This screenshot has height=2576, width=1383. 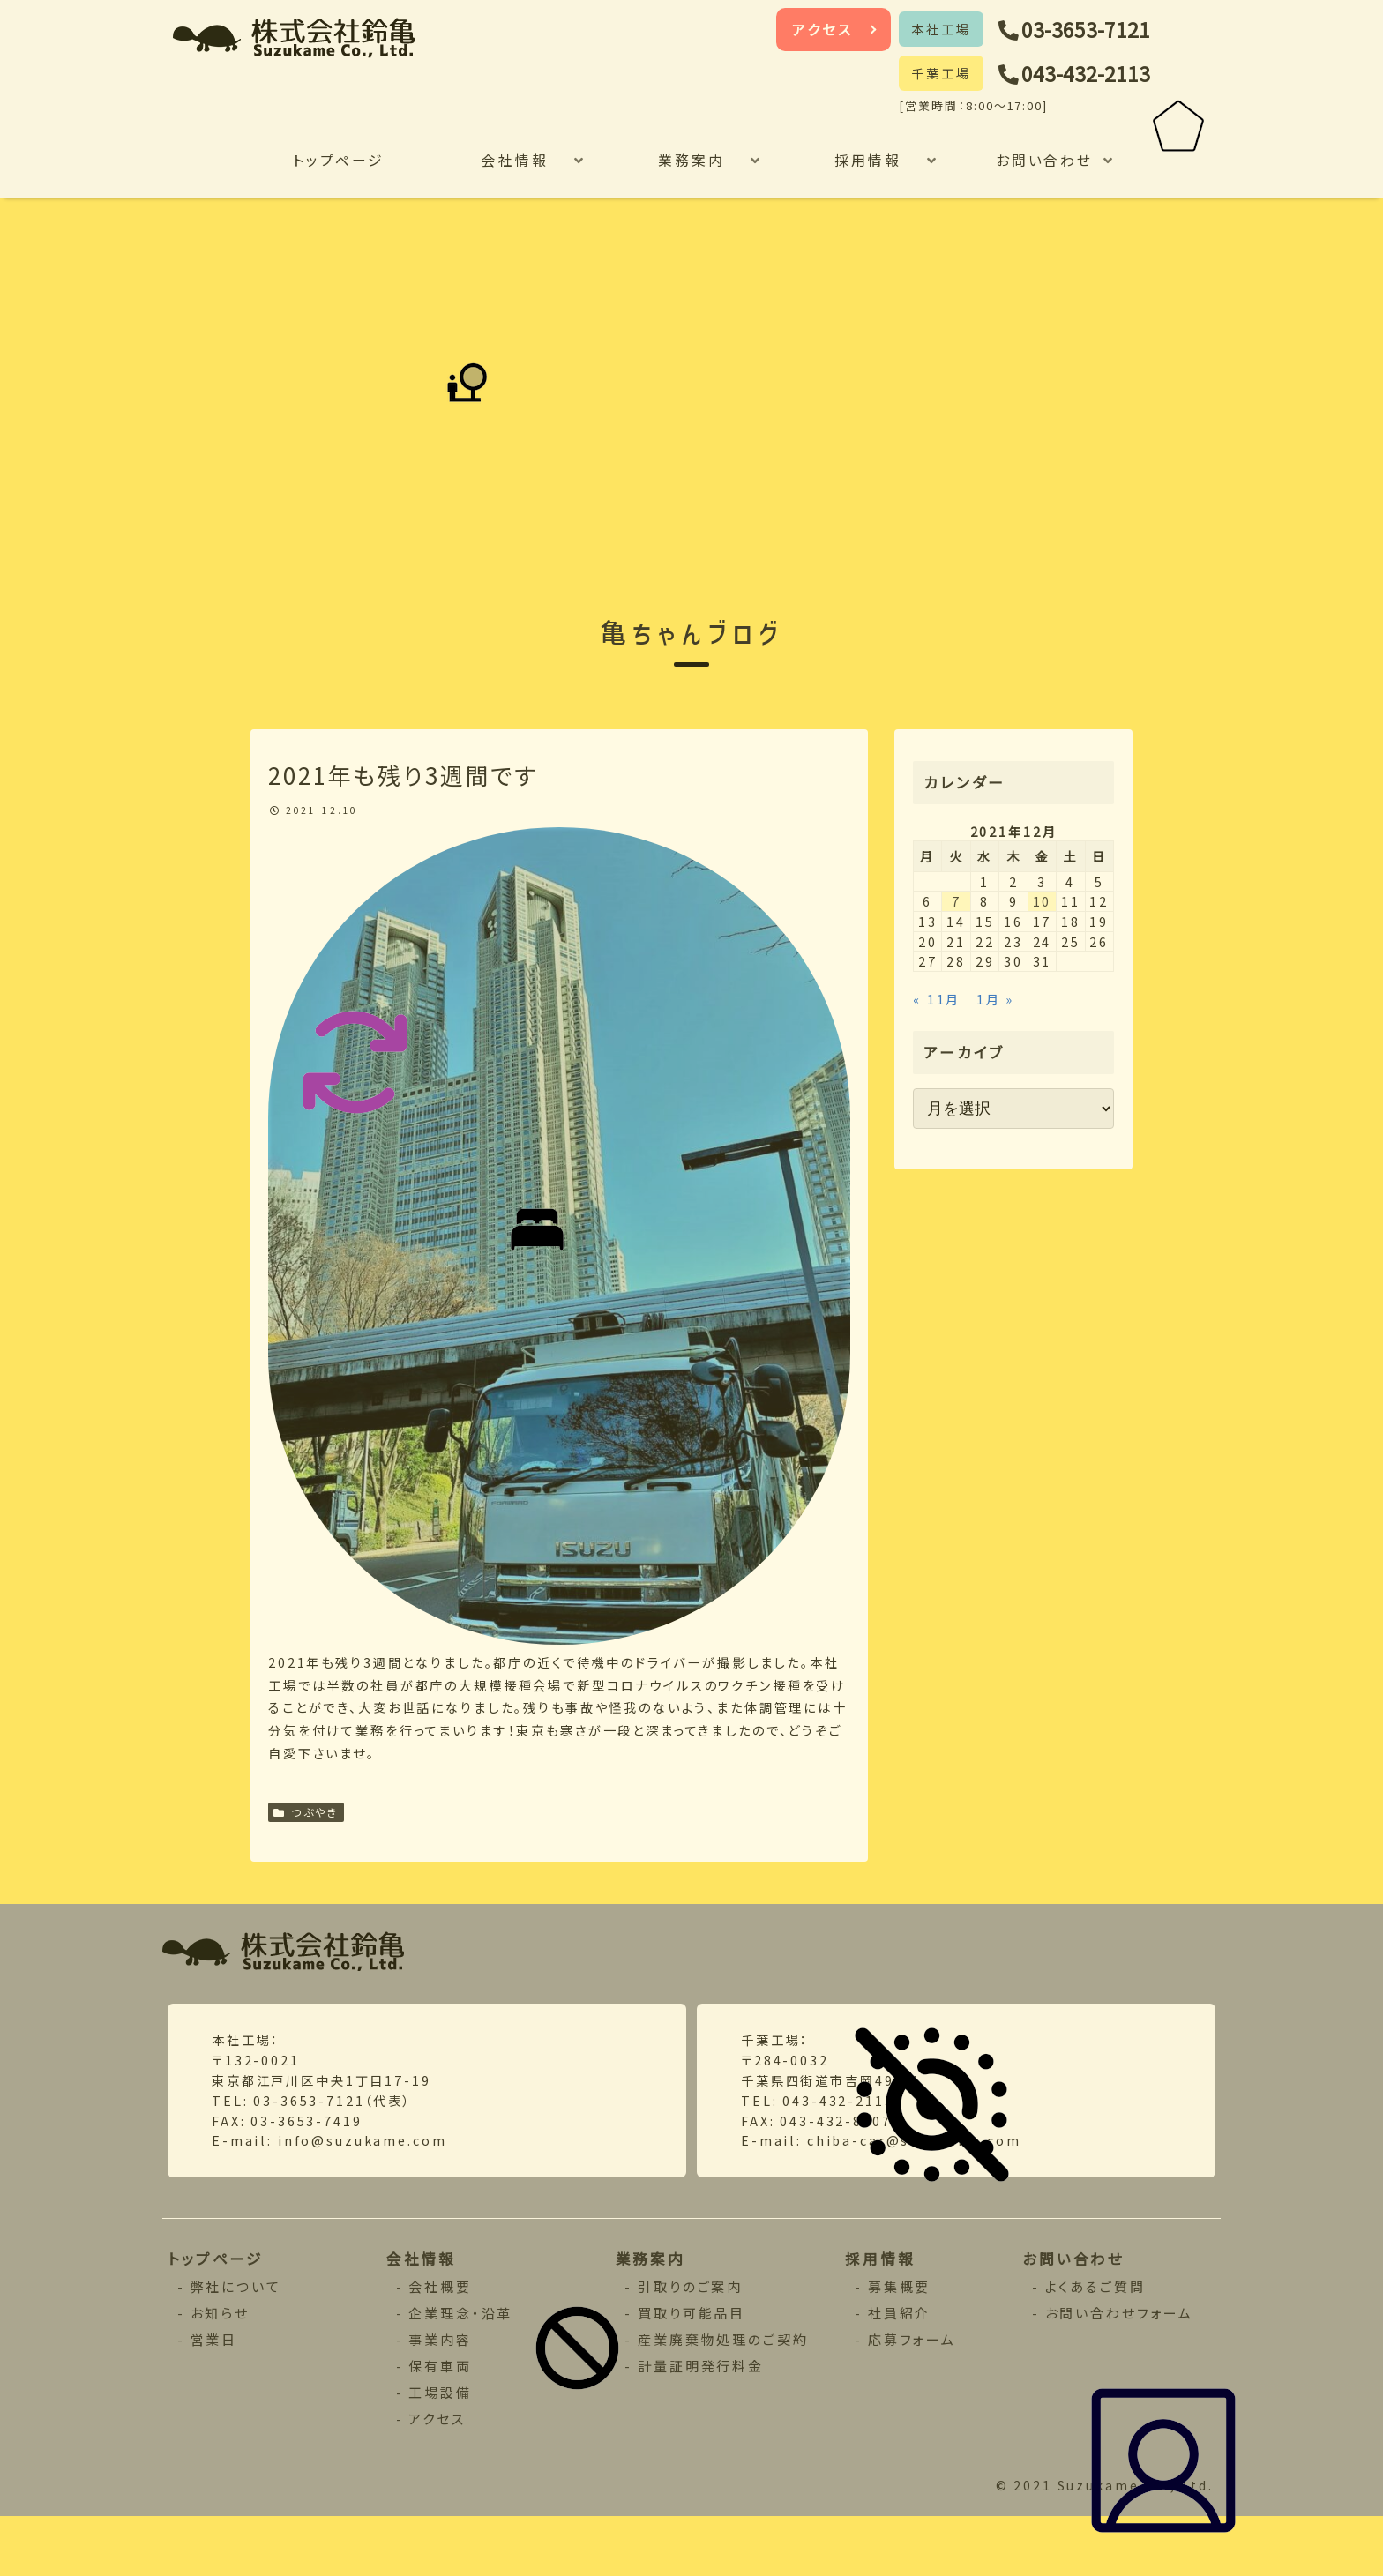 I want to click on indicates a prohibited or blocked action, so click(x=577, y=2348).